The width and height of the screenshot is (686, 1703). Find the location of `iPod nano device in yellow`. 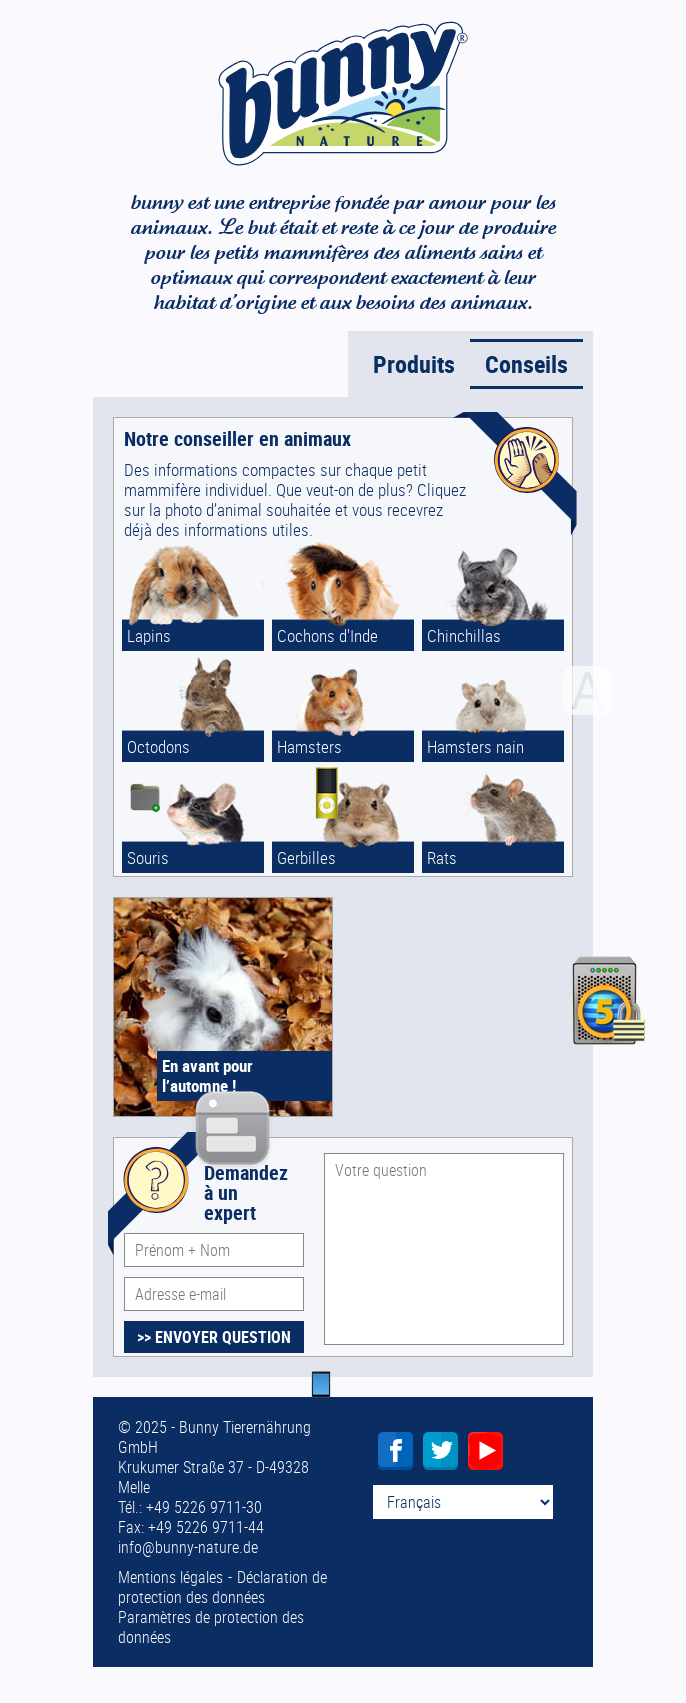

iPod nano device in yellow is located at coordinates (326, 793).